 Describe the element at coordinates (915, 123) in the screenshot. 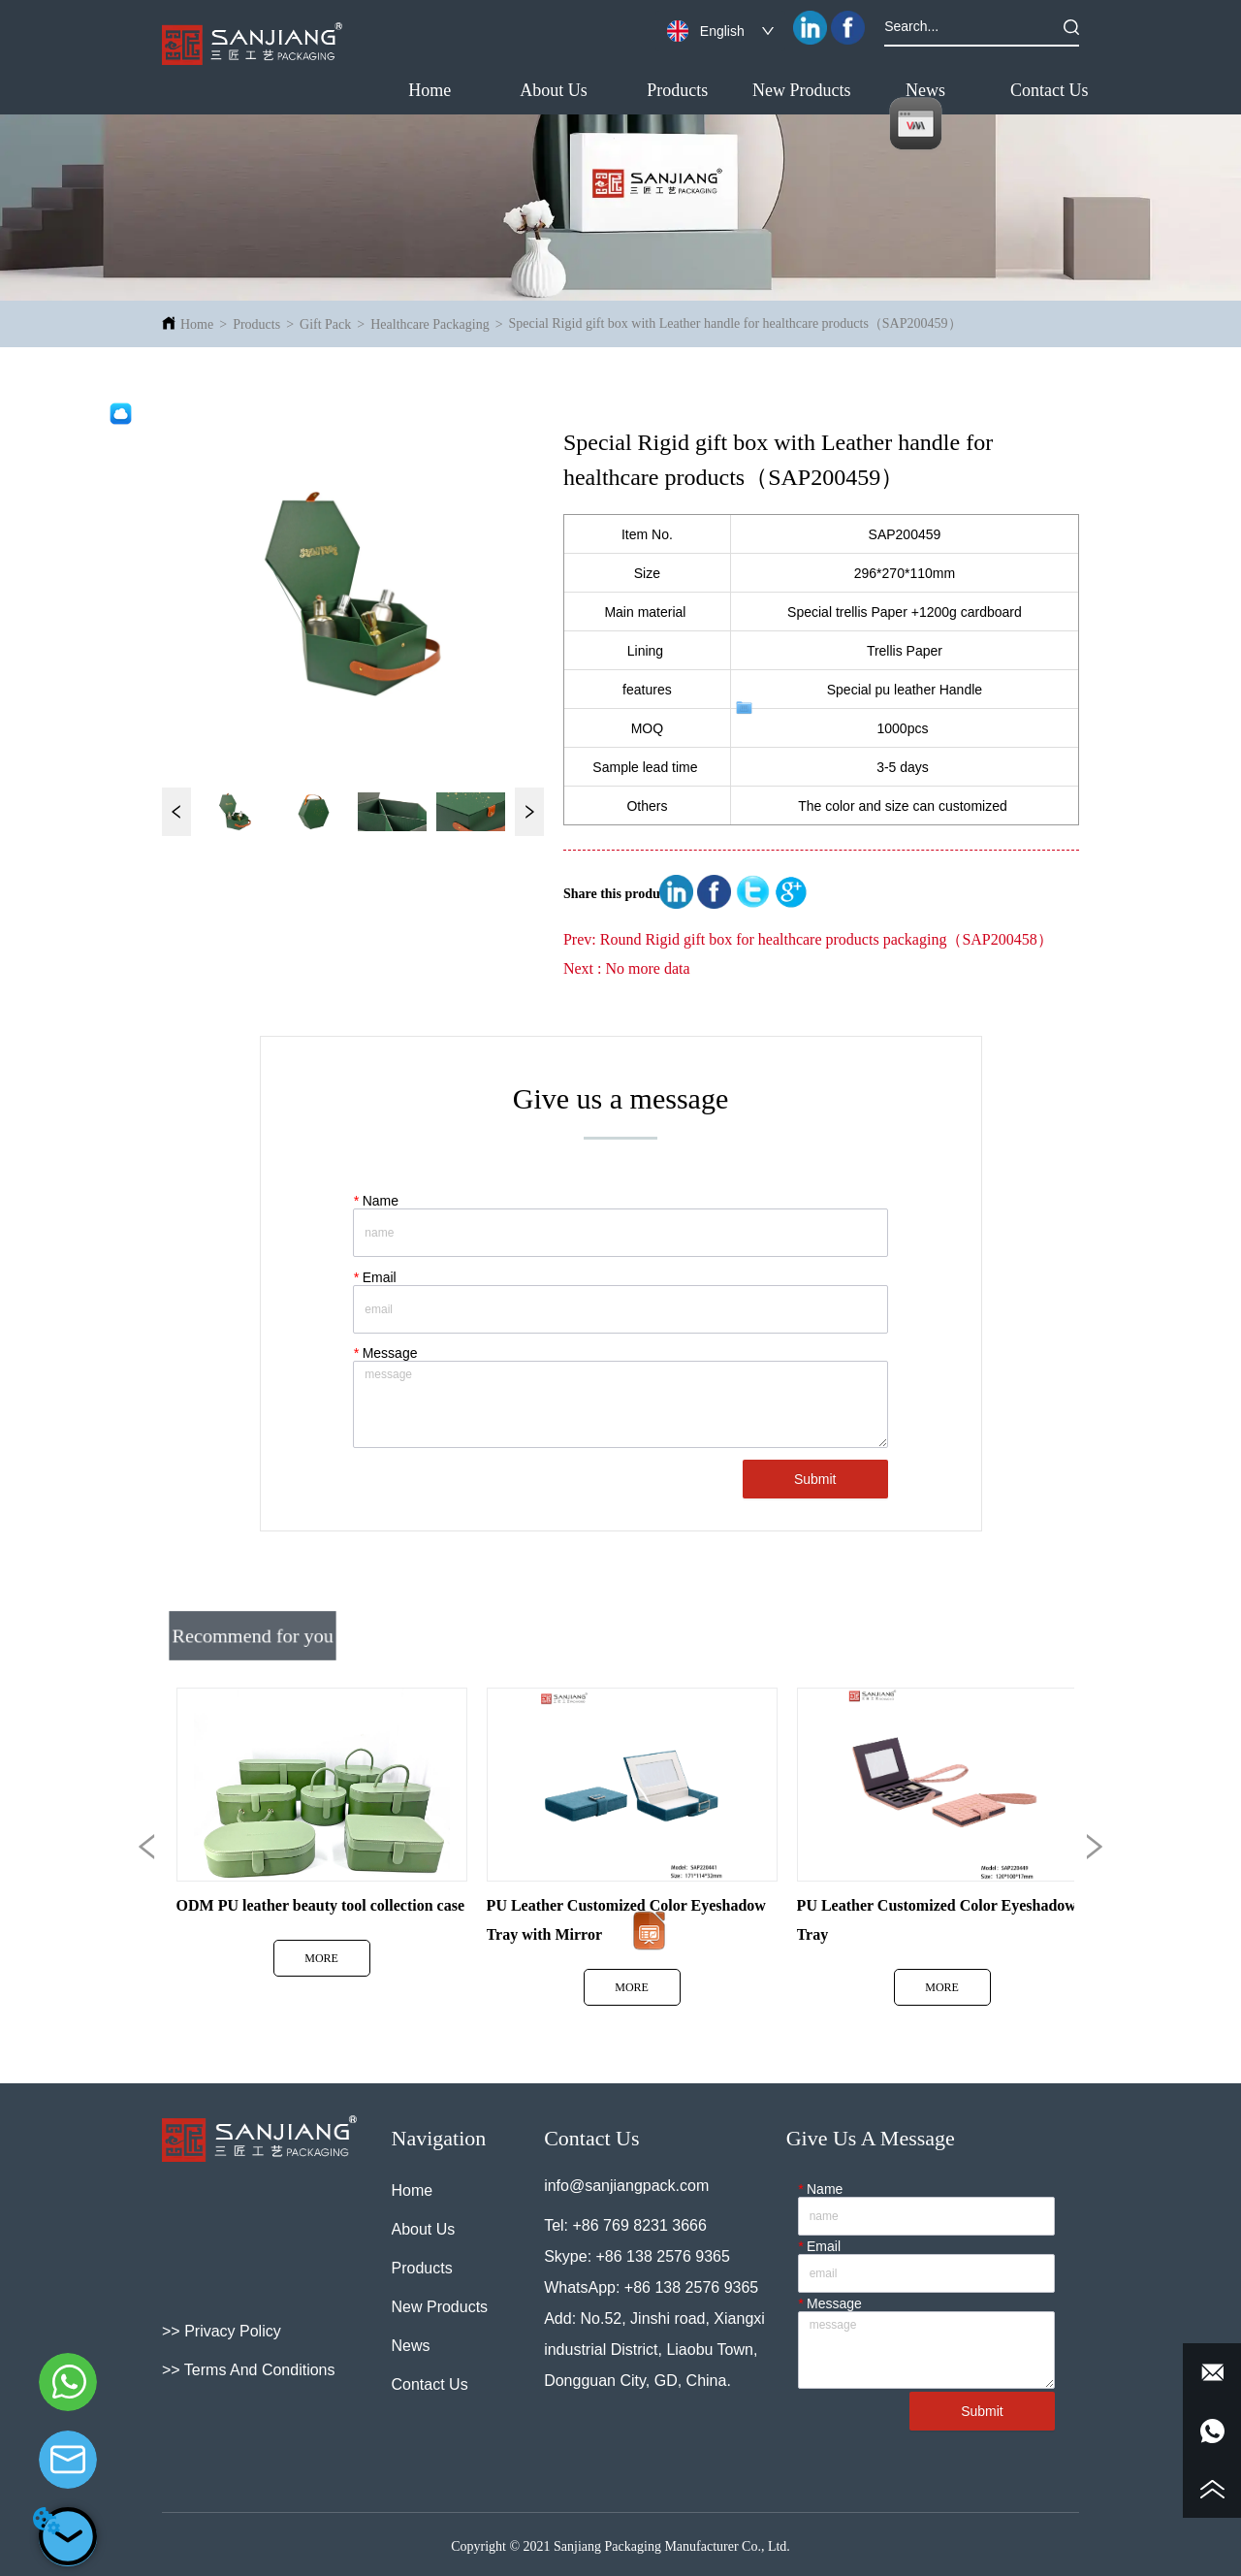

I see `open virtual machine preferences` at that location.